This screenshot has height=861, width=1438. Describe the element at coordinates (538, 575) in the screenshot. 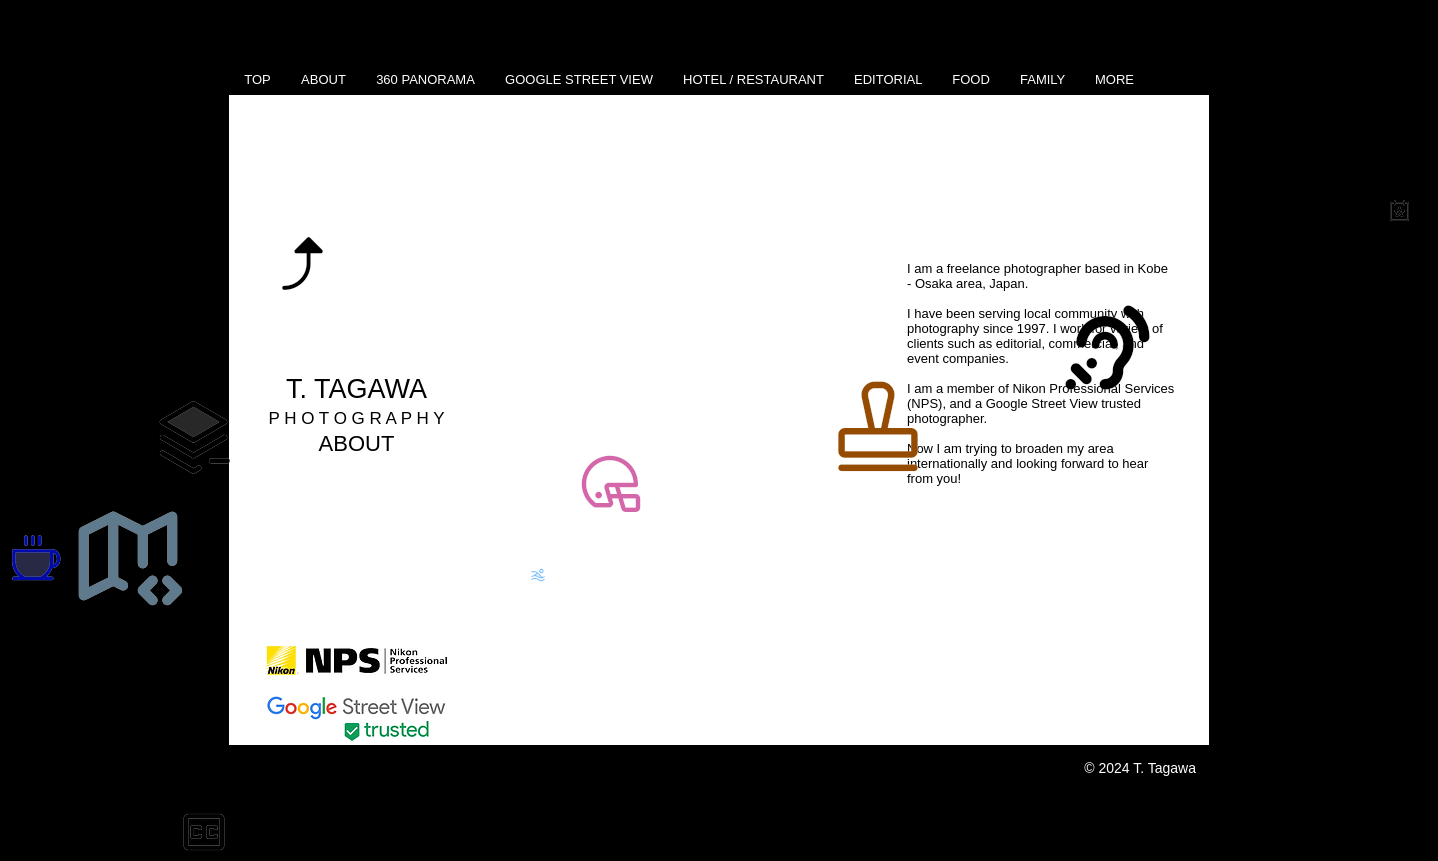

I see `indicates swimming pool or aquatic facilities nearby` at that location.